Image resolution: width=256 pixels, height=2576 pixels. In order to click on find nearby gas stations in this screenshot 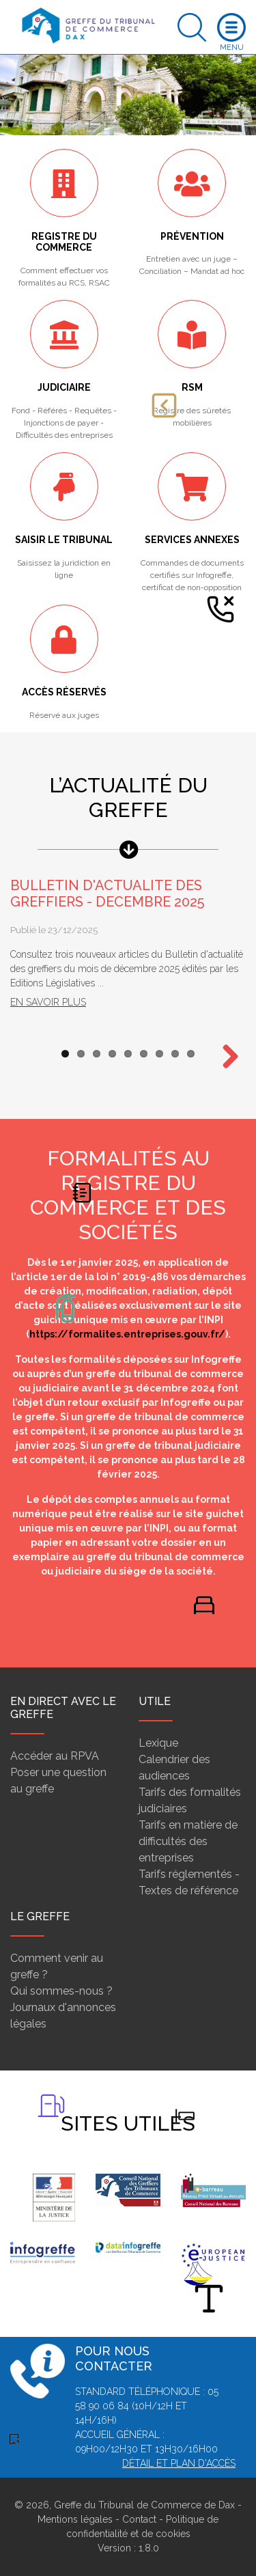, I will do `click(50, 2105)`.